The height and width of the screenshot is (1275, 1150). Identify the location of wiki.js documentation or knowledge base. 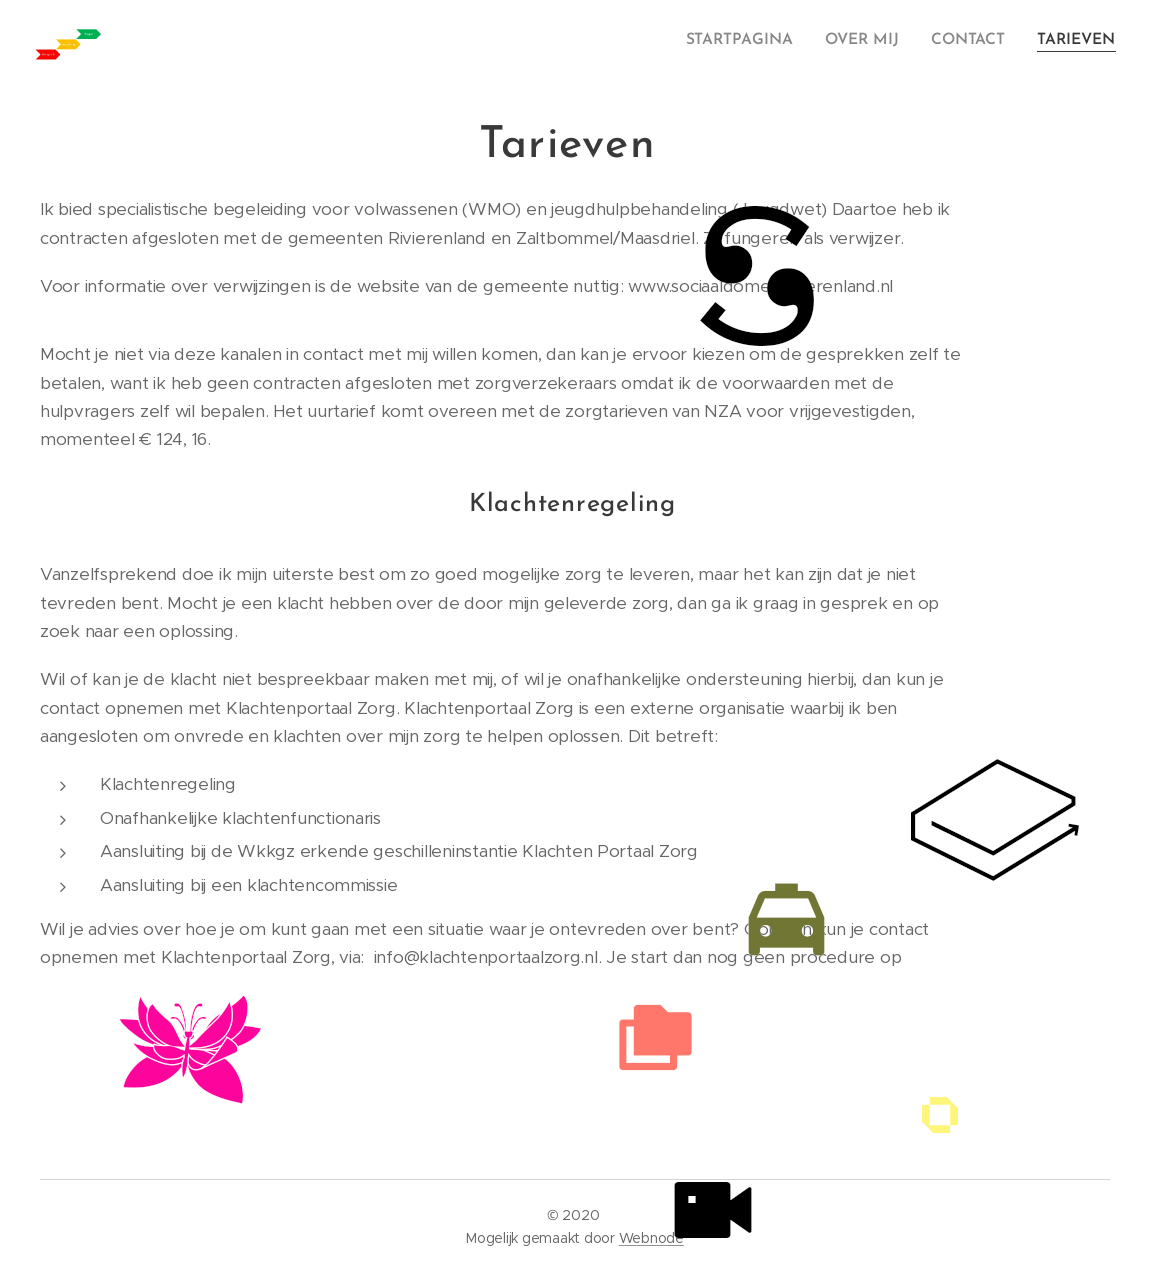
(190, 1049).